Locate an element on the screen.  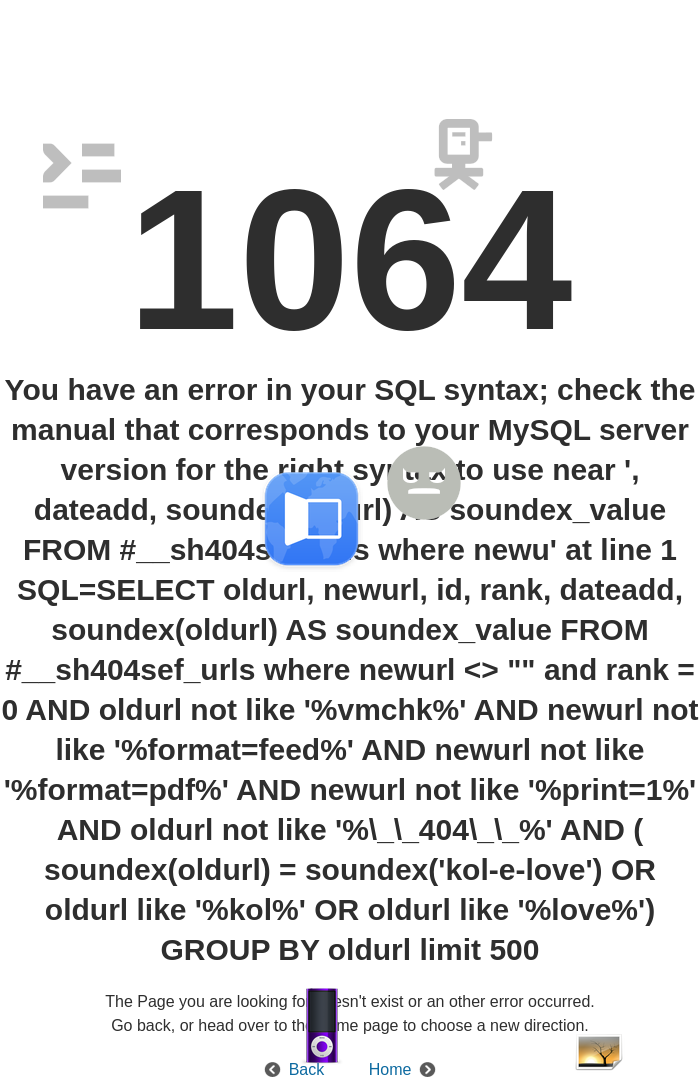
indicates an image file type is located at coordinates (599, 1053).